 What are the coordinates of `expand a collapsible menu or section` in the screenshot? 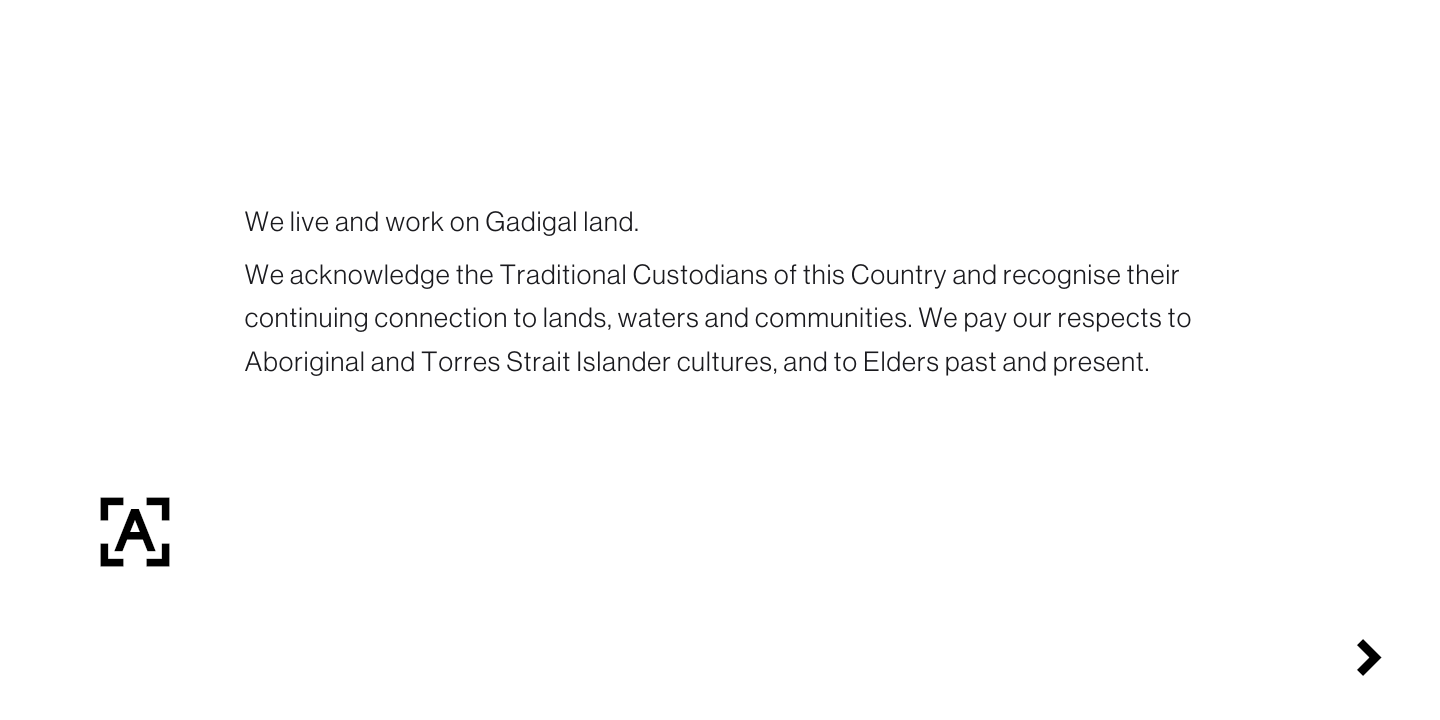 It's located at (1368, 657).